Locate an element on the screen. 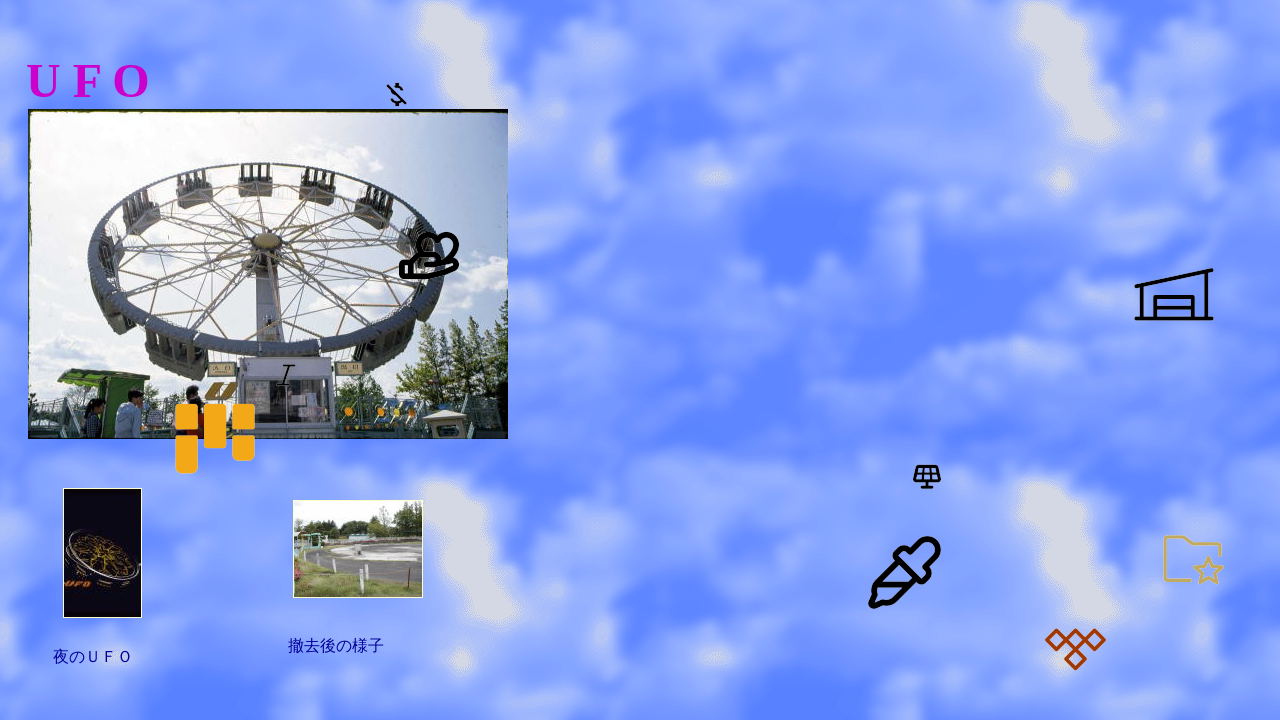  donate or give to charity is located at coordinates (430, 256).